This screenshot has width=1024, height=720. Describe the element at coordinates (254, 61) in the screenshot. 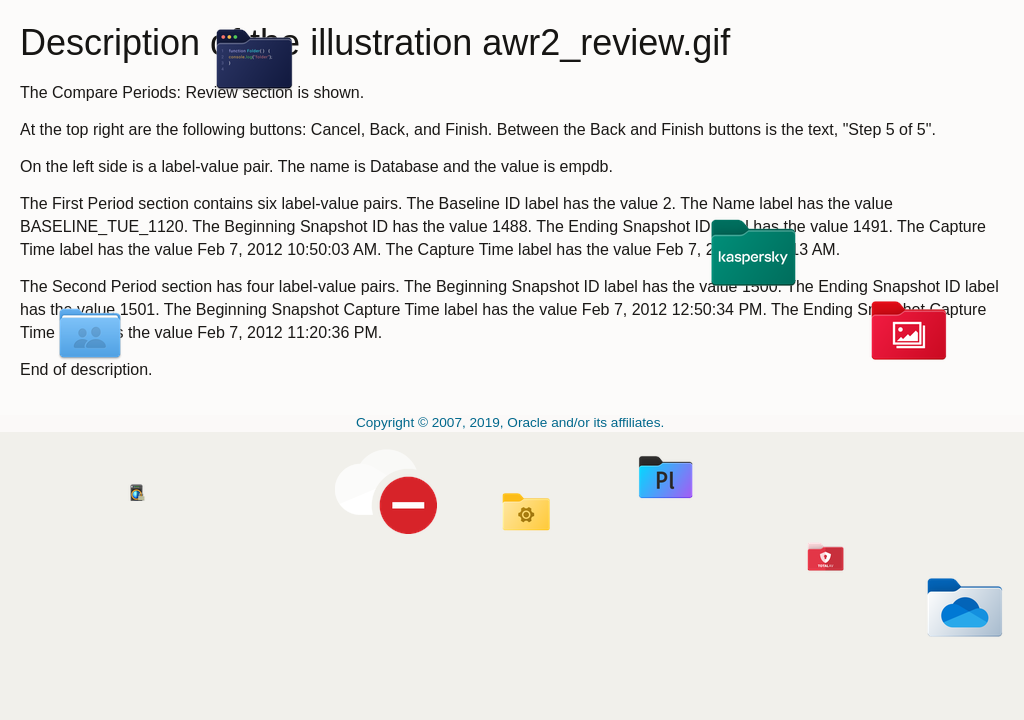

I see `open programming projects folder` at that location.